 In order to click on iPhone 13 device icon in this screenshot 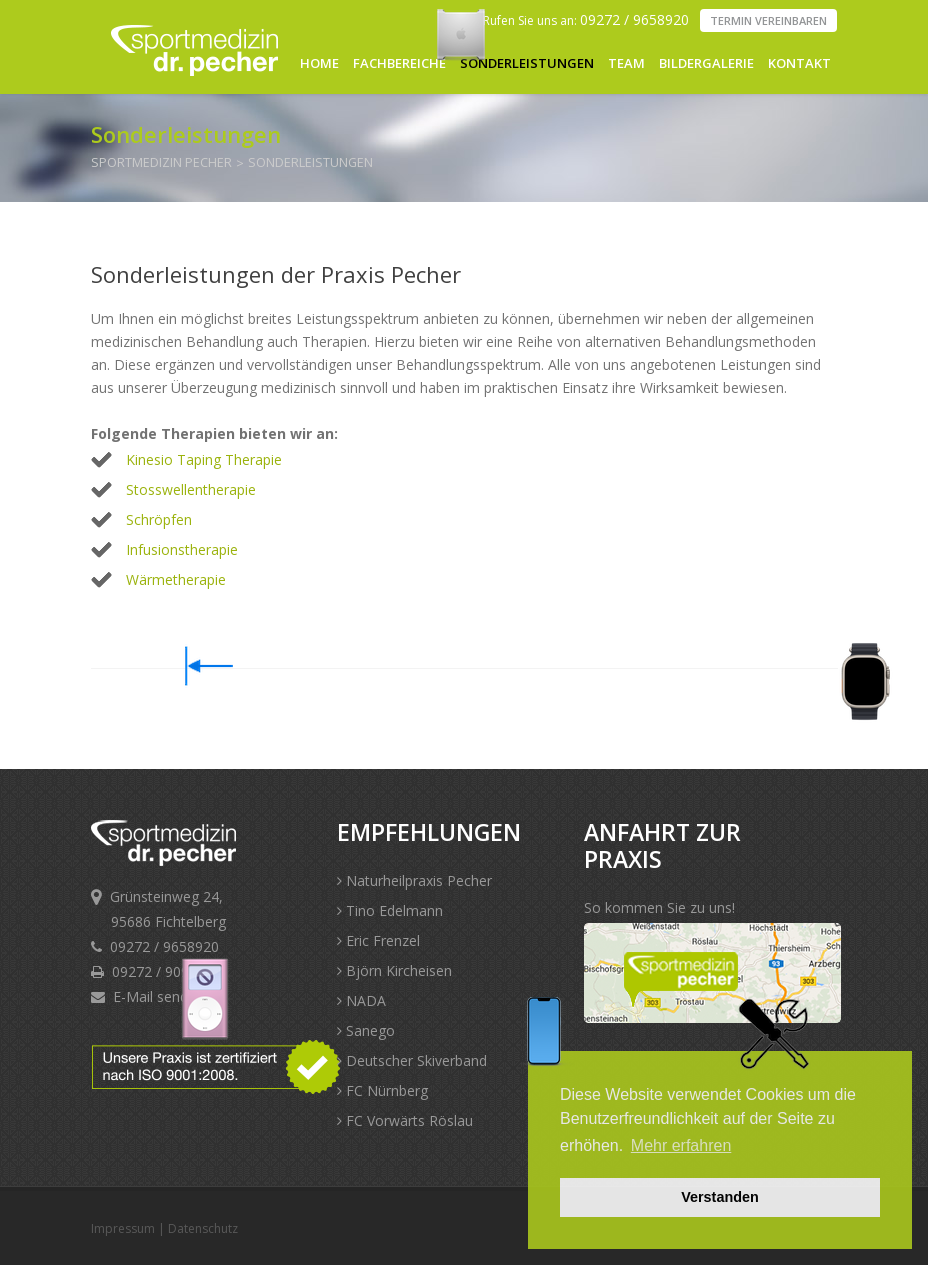, I will do `click(544, 1032)`.